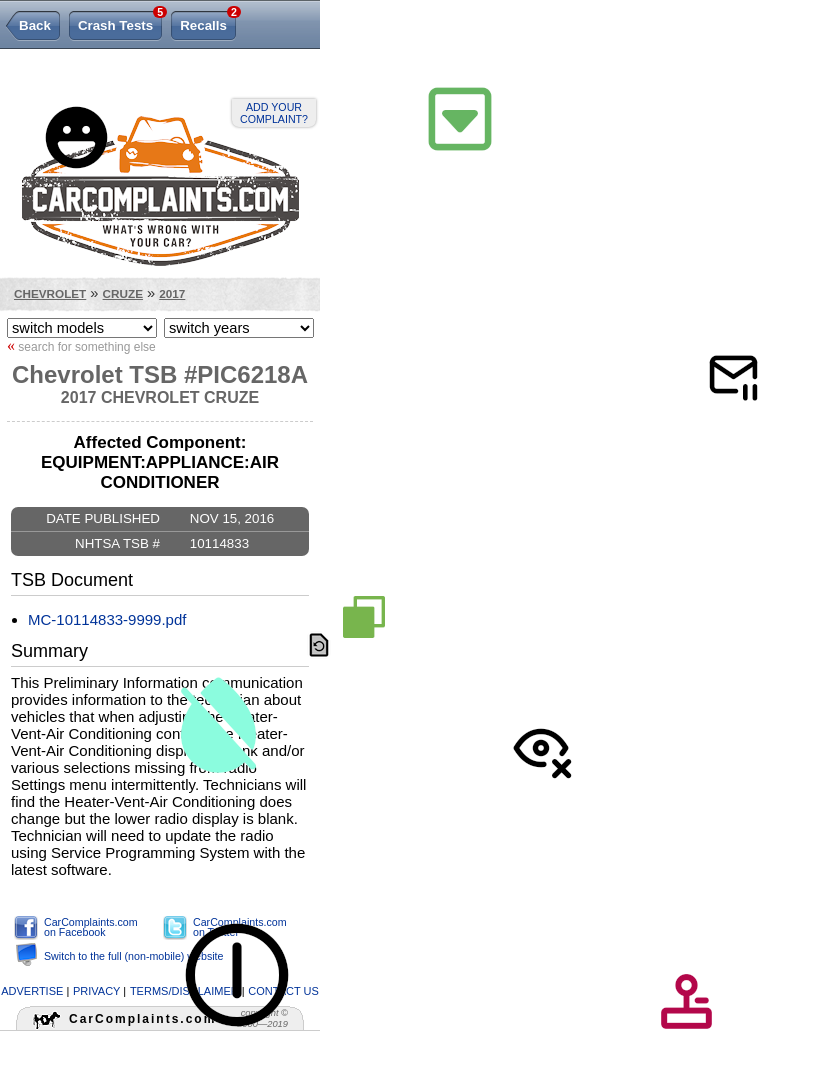  Describe the element at coordinates (686, 1003) in the screenshot. I see `access gaming or controller settings` at that location.